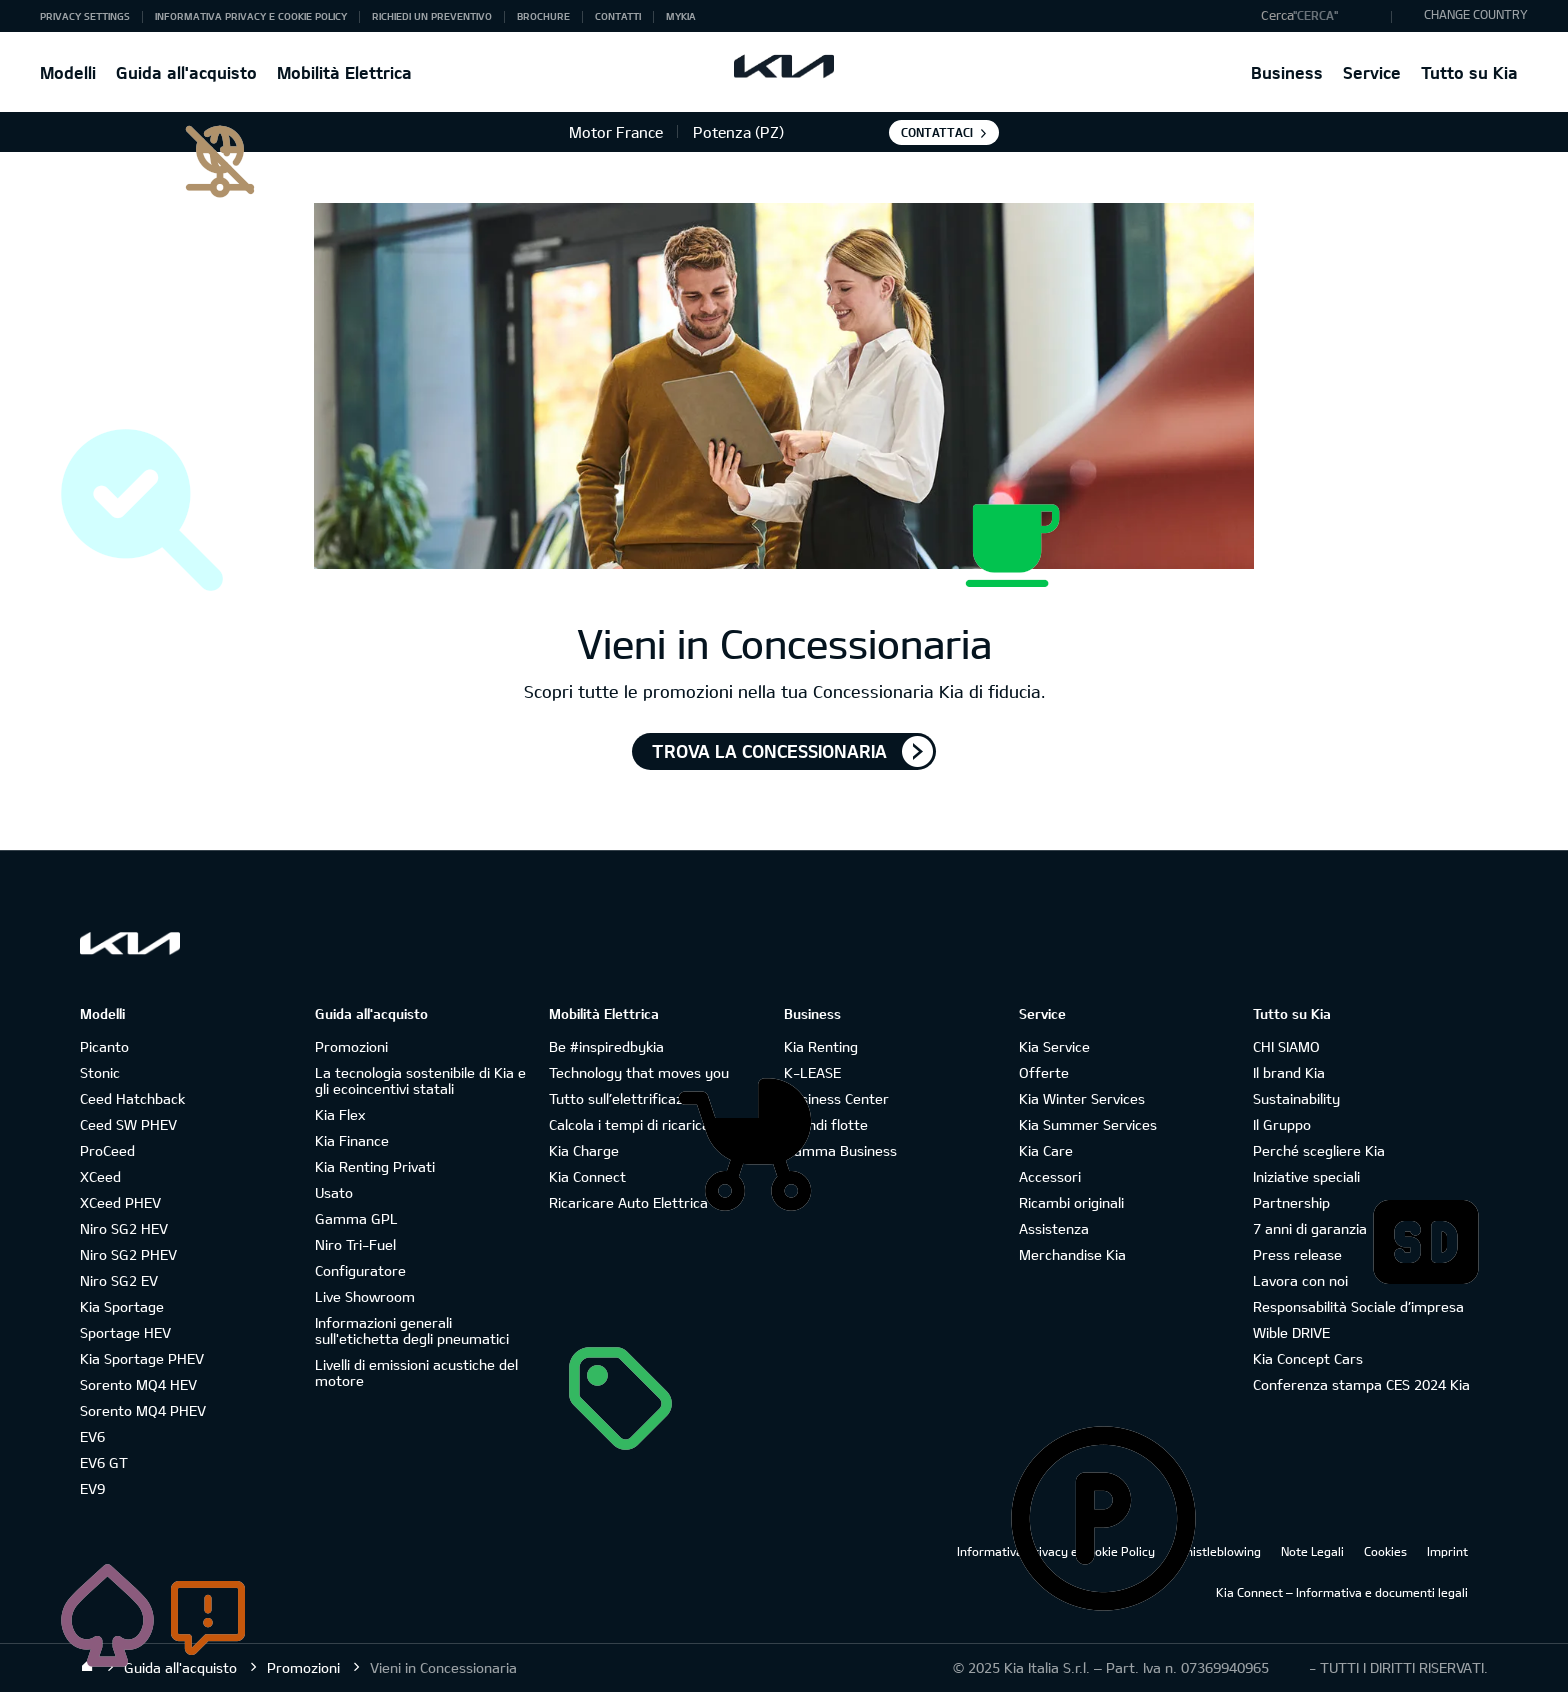  I want to click on parking available or parking location, so click(1103, 1518).